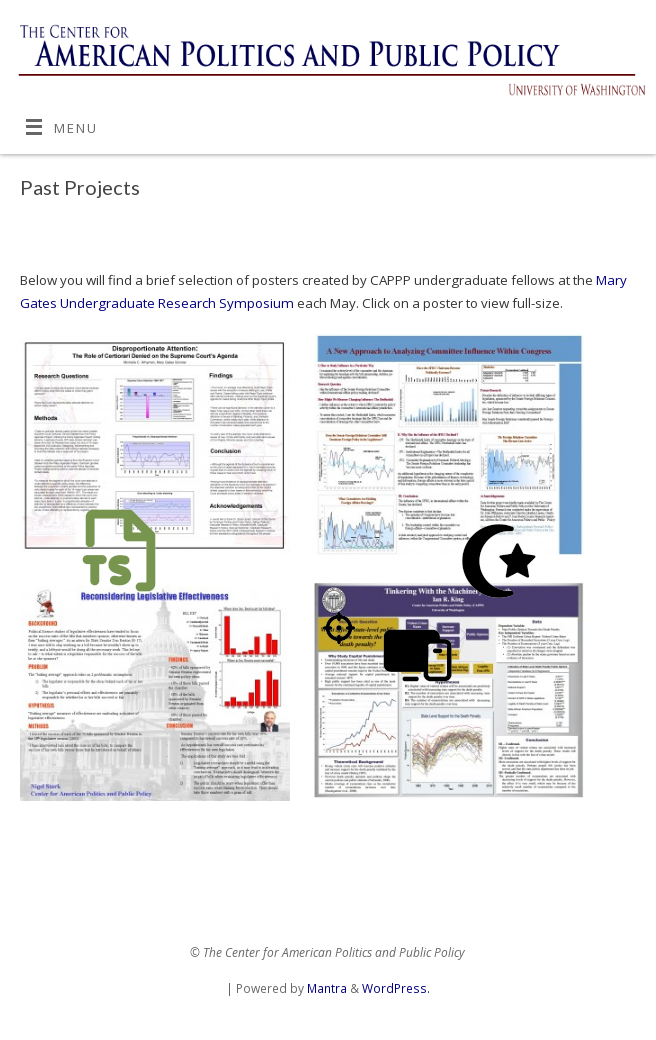 This screenshot has width=656, height=1040. What do you see at coordinates (416, 655) in the screenshot?
I see `manage connected devices` at bounding box center [416, 655].